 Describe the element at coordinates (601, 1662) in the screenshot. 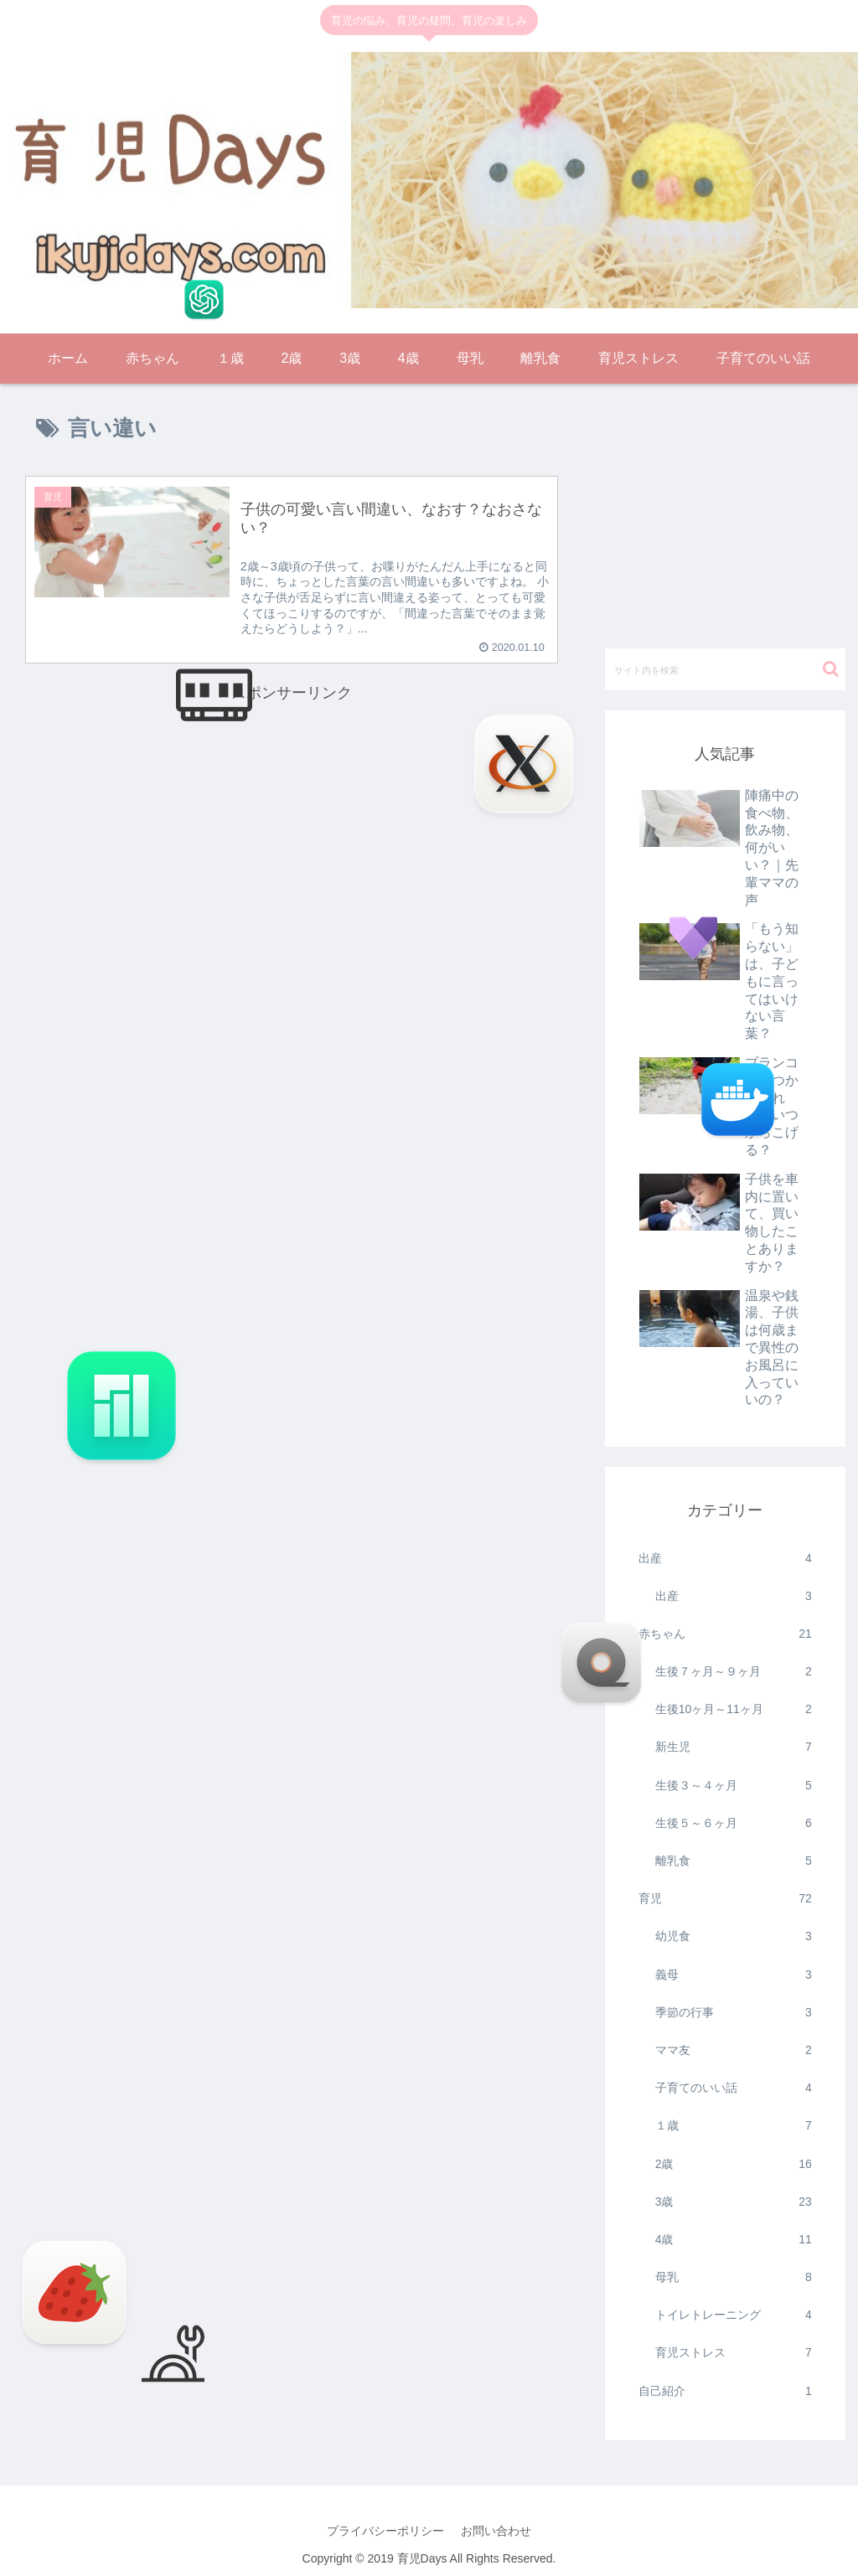

I see `open flatseal to manage flatpak permissions` at that location.